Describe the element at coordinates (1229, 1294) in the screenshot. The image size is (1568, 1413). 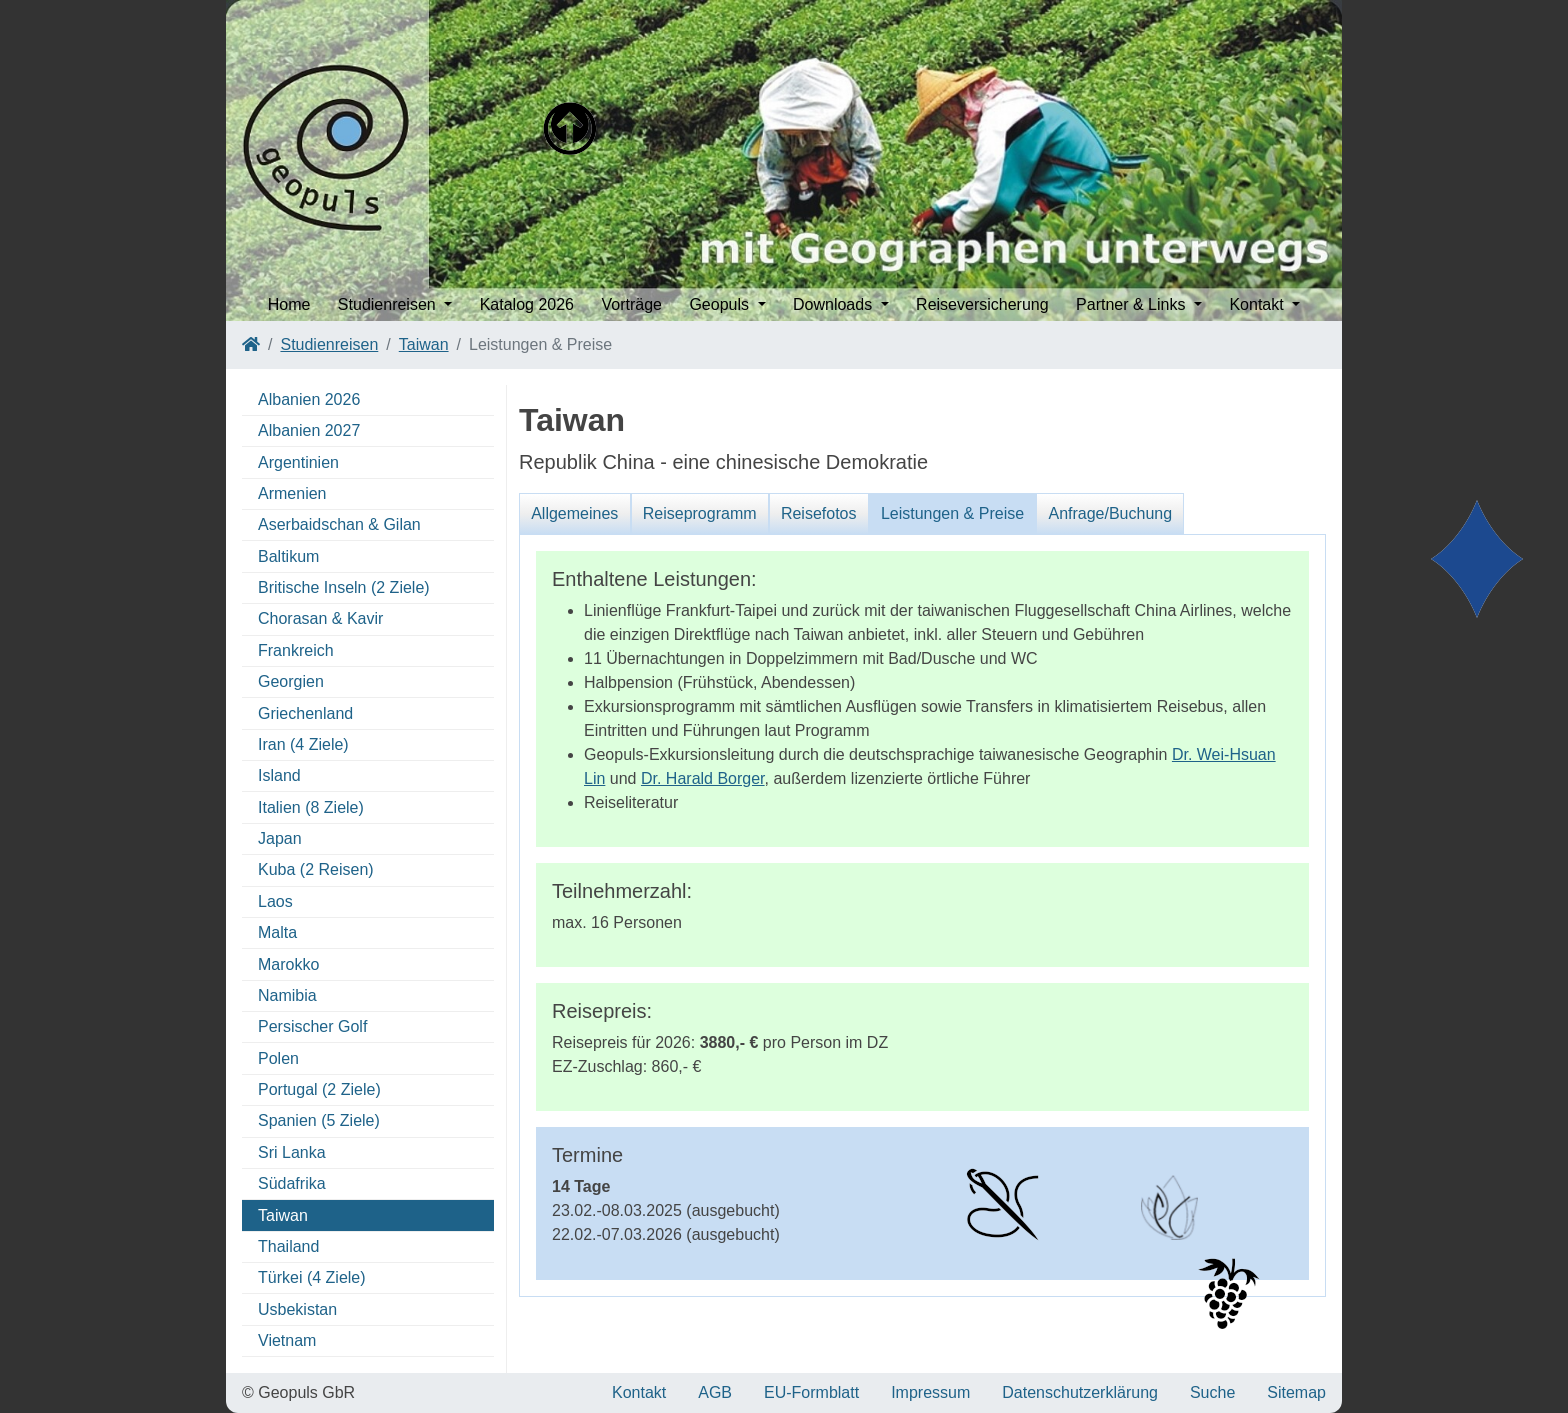
I see `select grapes as a food or ingredient item` at that location.